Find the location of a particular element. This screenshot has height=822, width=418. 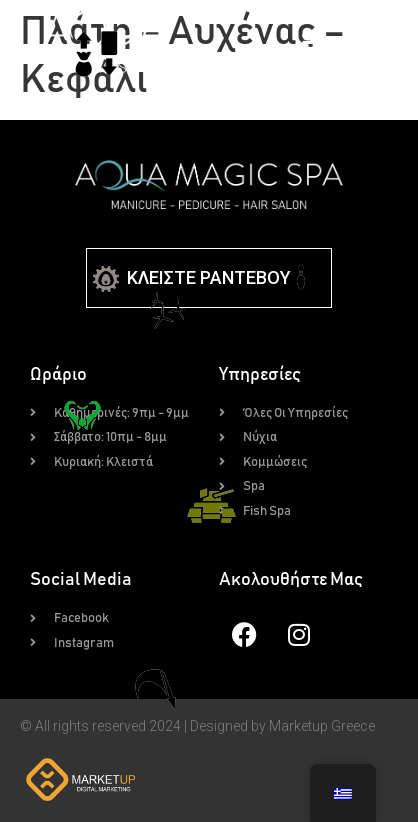

view jewelry or accessories inventory is located at coordinates (82, 415).